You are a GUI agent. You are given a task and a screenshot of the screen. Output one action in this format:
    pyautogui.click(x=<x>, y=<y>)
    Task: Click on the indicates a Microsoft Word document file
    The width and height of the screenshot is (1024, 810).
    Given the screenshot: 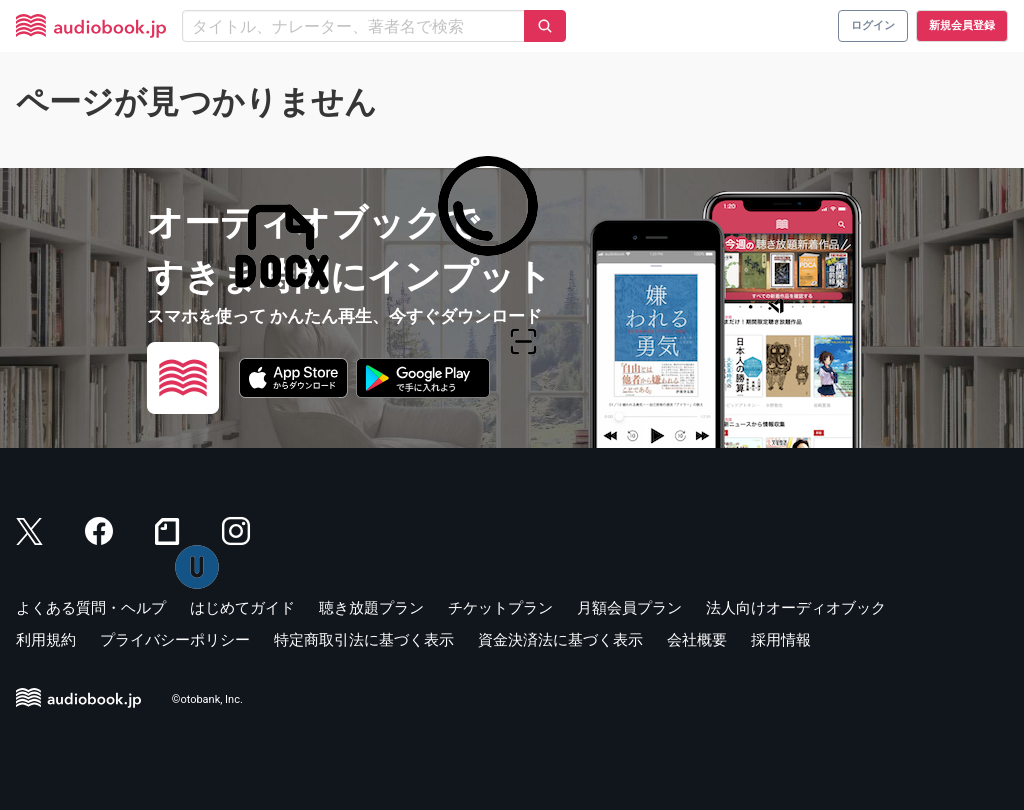 What is the action you would take?
    pyautogui.click(x=281, y=246)
    